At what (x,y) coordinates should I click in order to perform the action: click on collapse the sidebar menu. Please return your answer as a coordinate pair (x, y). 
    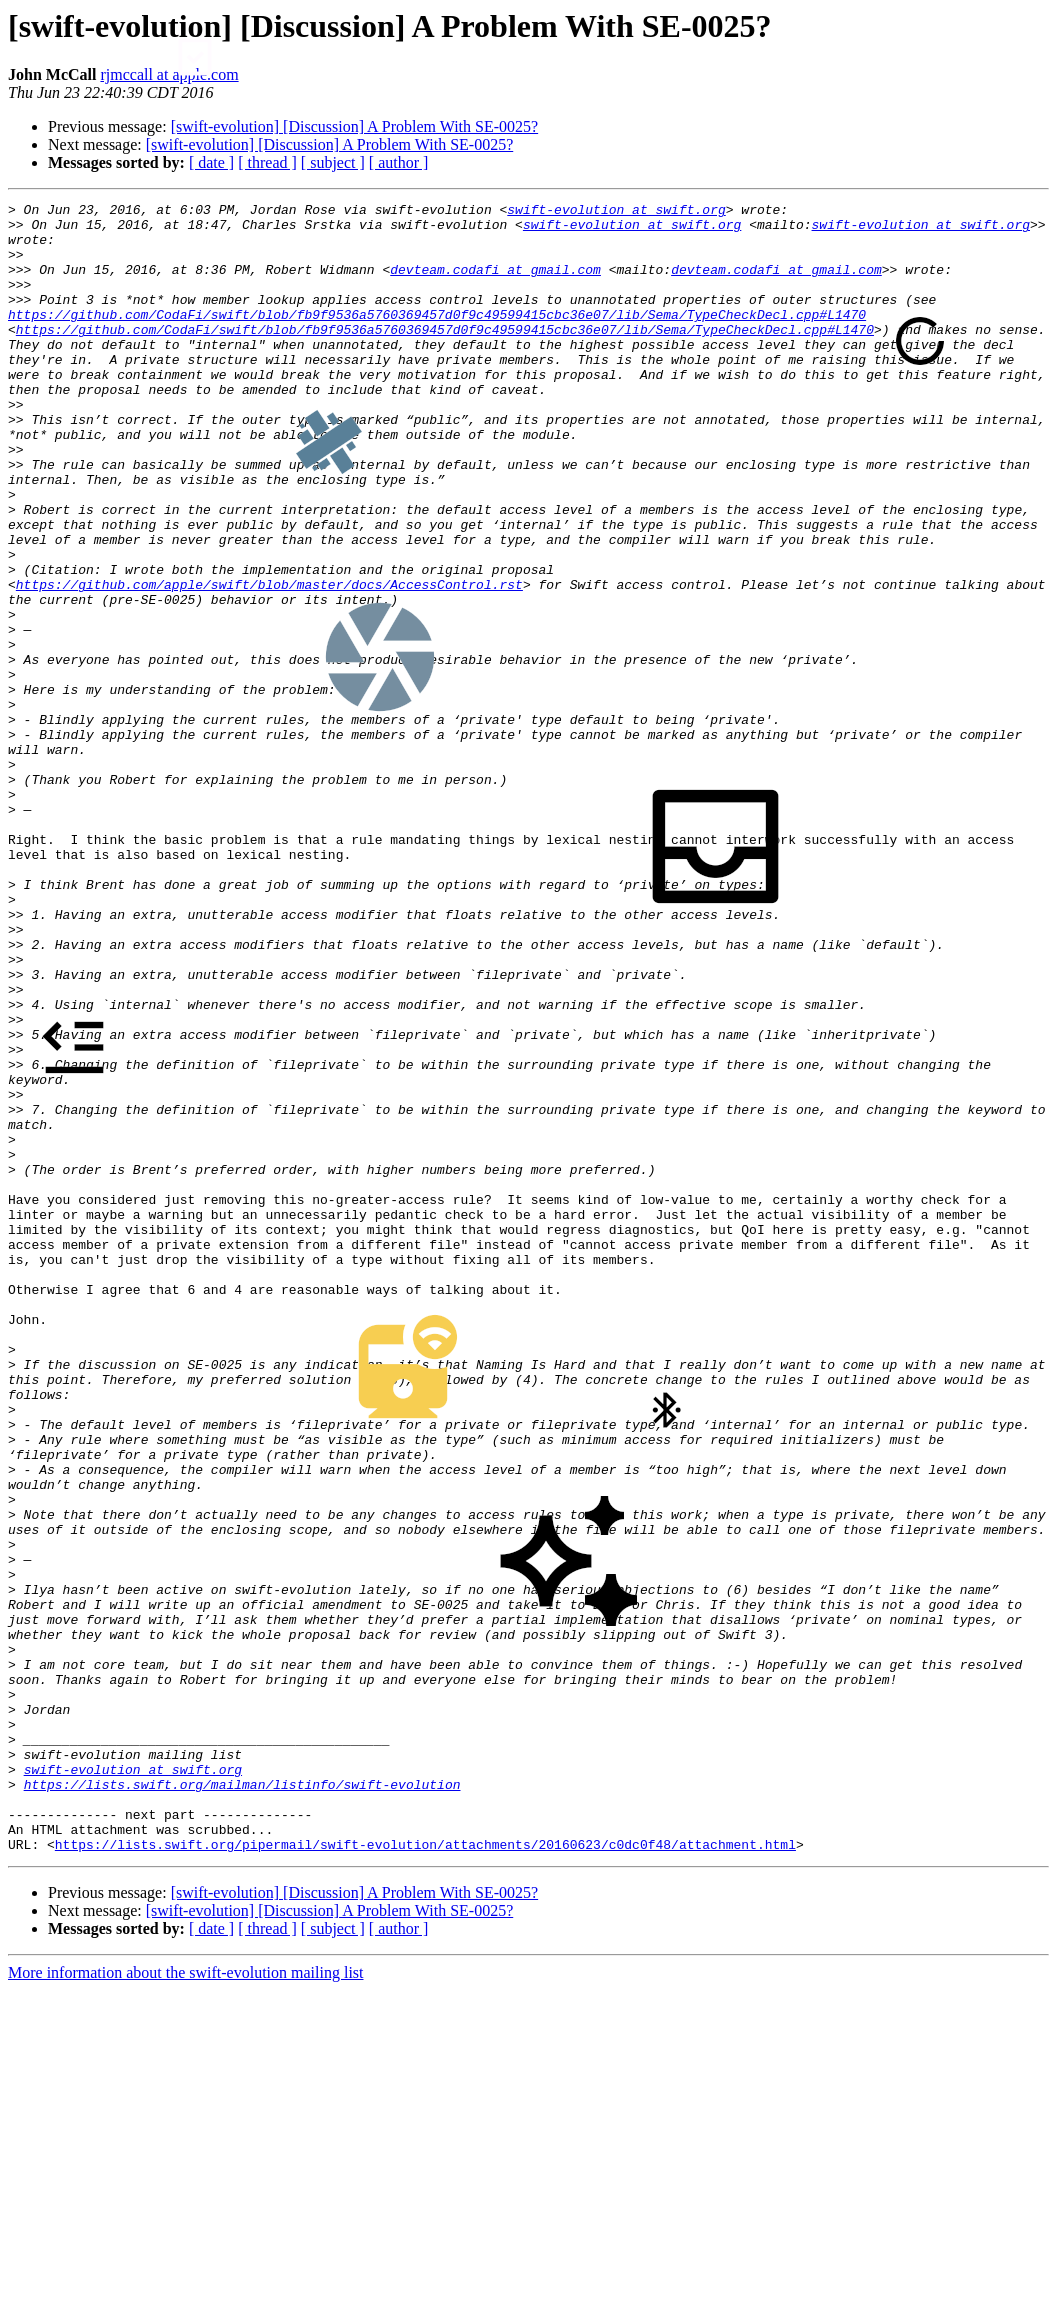
    Looking at the image, I should click on (74, 1047).